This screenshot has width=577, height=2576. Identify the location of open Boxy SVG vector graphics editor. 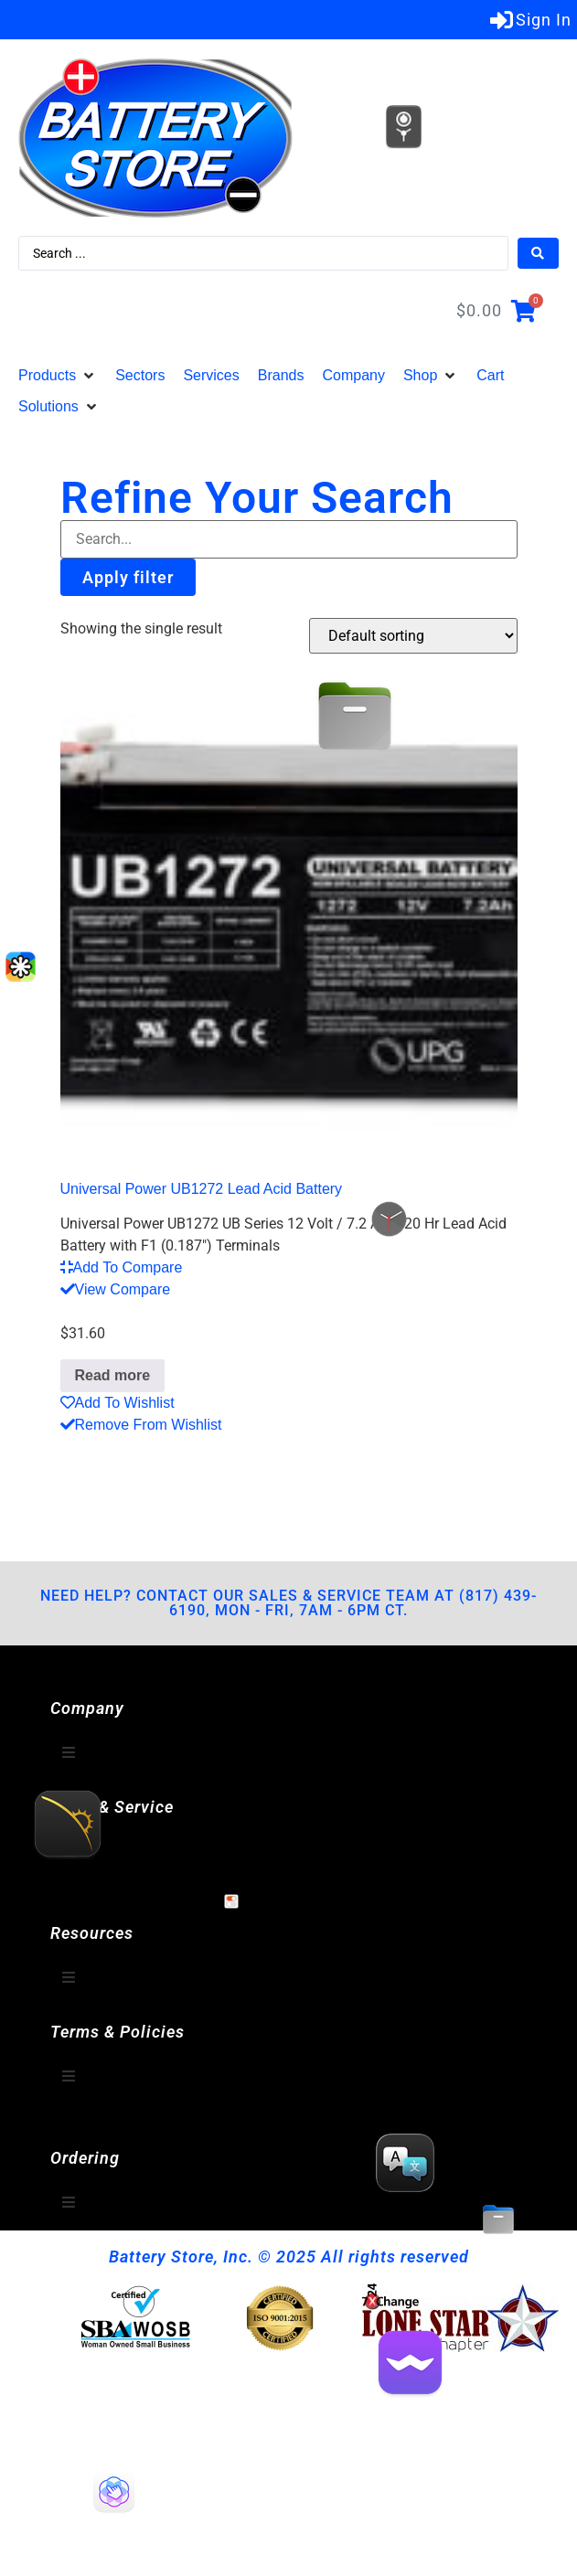
(20, 966).